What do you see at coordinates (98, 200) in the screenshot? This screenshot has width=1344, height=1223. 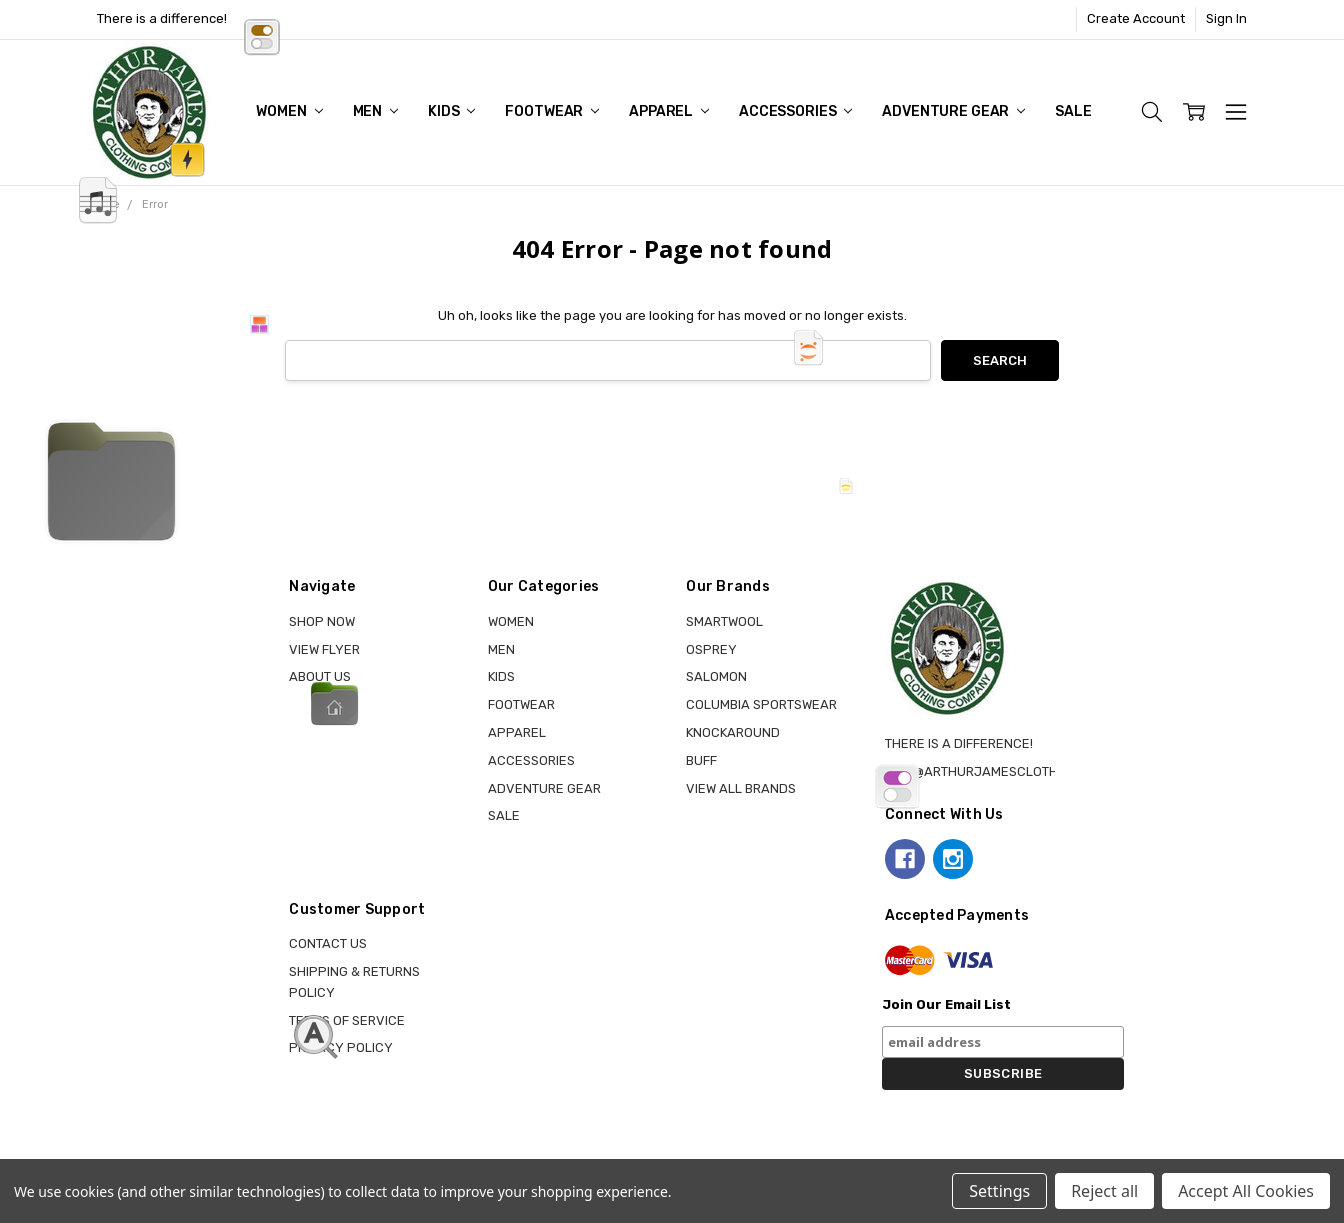 I see `an iMelody ringtone file` at bounding box center [98, 200].